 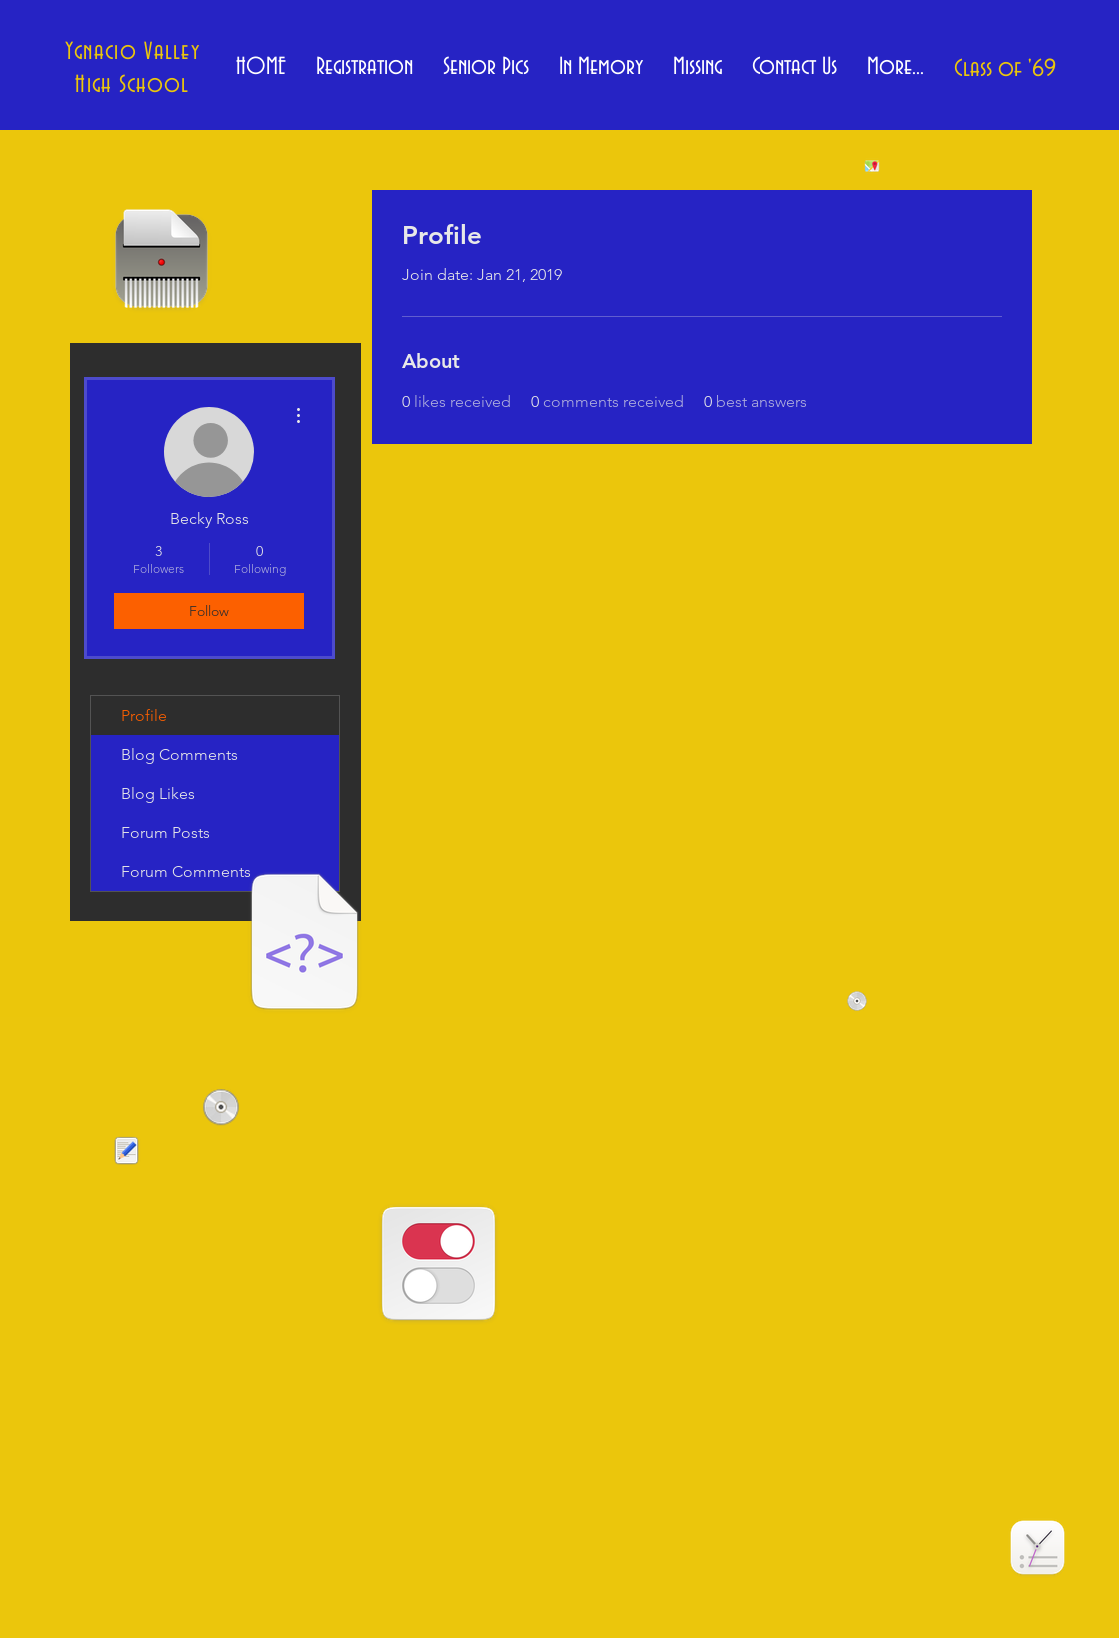 What do you see at coordinates (304, 941) in the screenshot?
I see `indicates a PHP script or code file` at bounding box center [304, 941].